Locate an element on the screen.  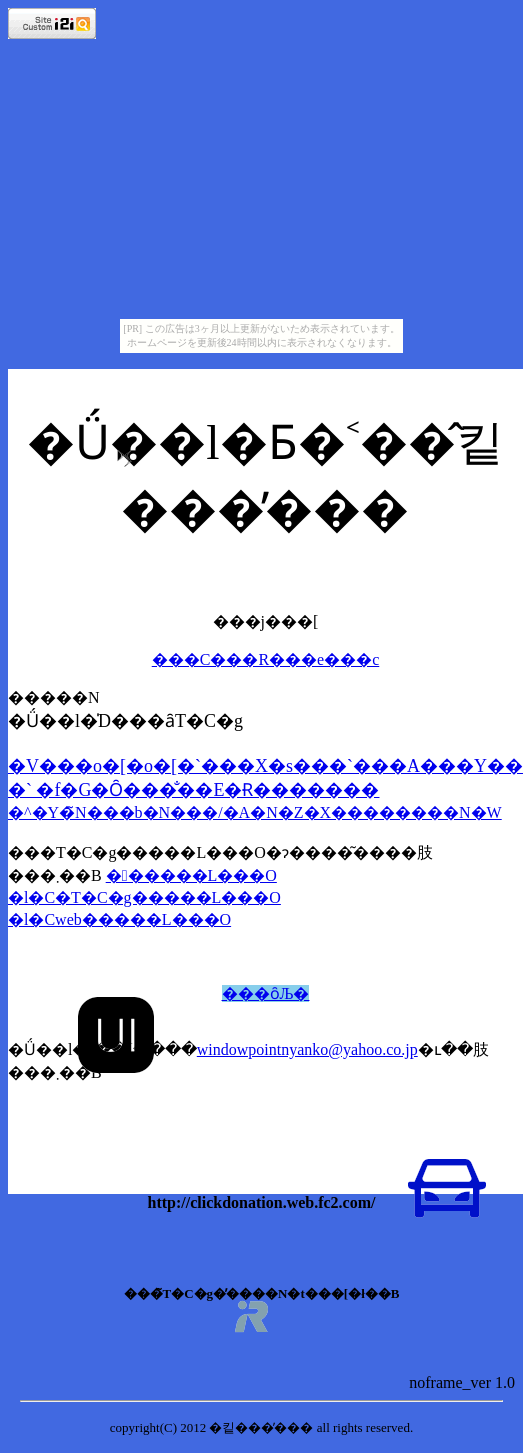
DS Automobiles brand logo is located at coordinates (124, 458).